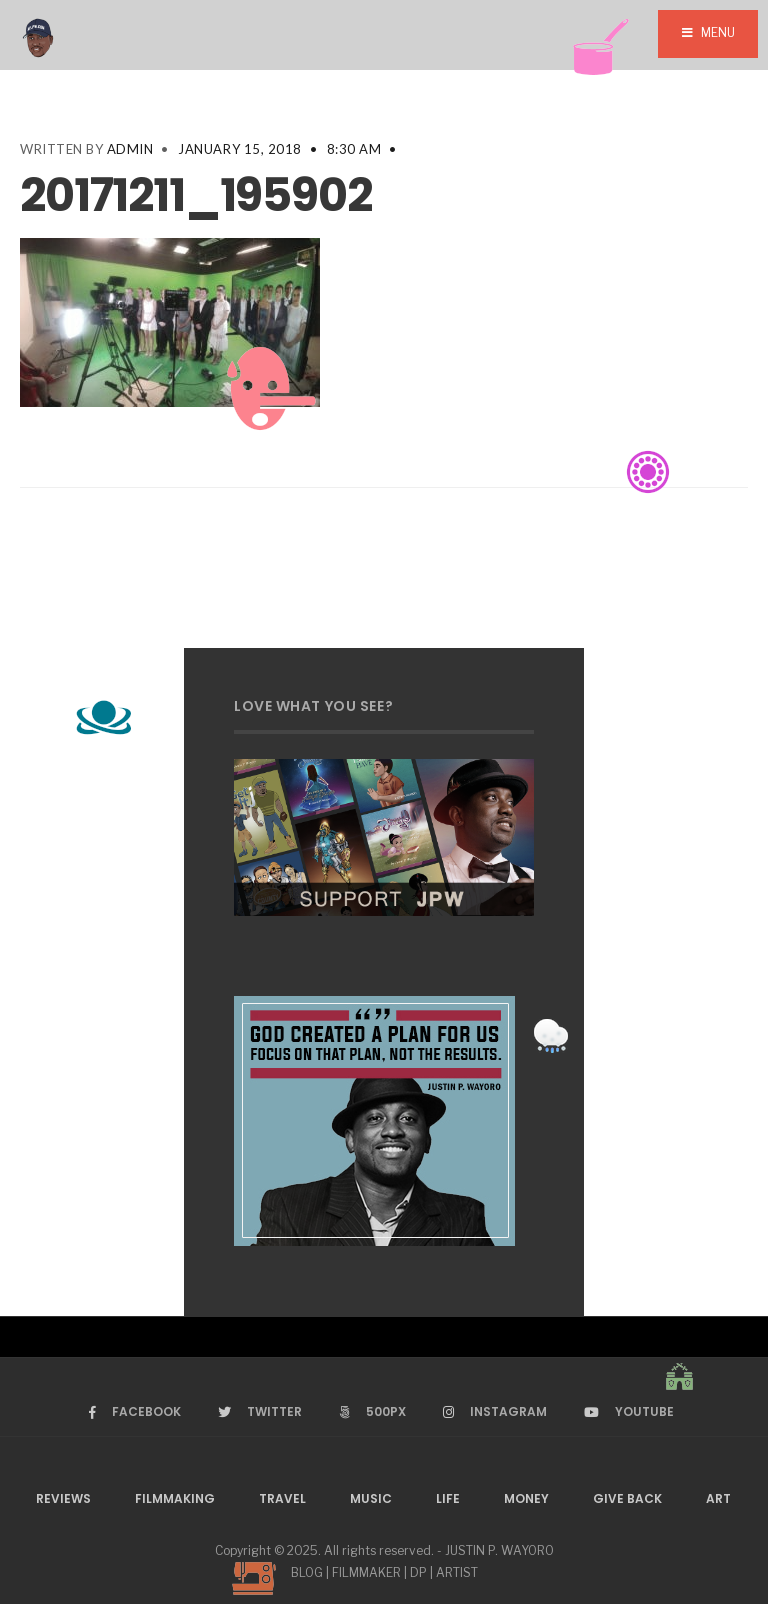 The width and height of the screenshot is (768, 1604). I want to click on indicates a player is bluffing or lying, so click(271, 388).